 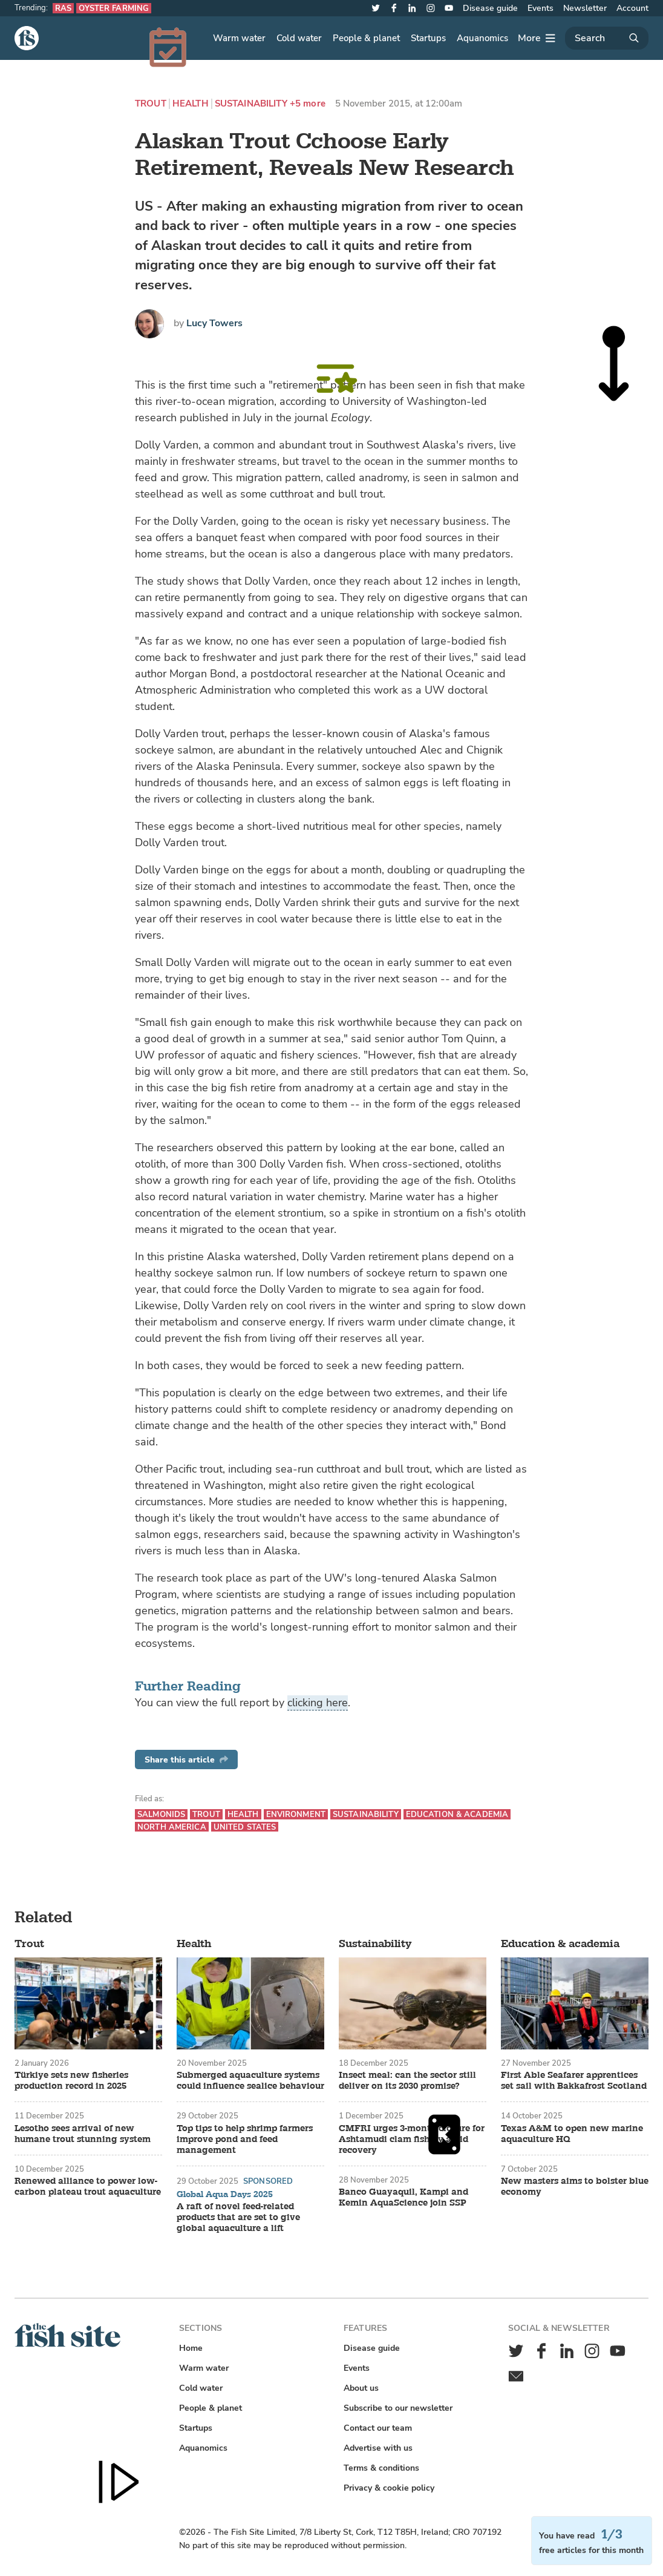 What do you see at coordinates (444, 2134) in the screenshot?
I see `king playing card in a card game app` at bounding box center [444, 2134].